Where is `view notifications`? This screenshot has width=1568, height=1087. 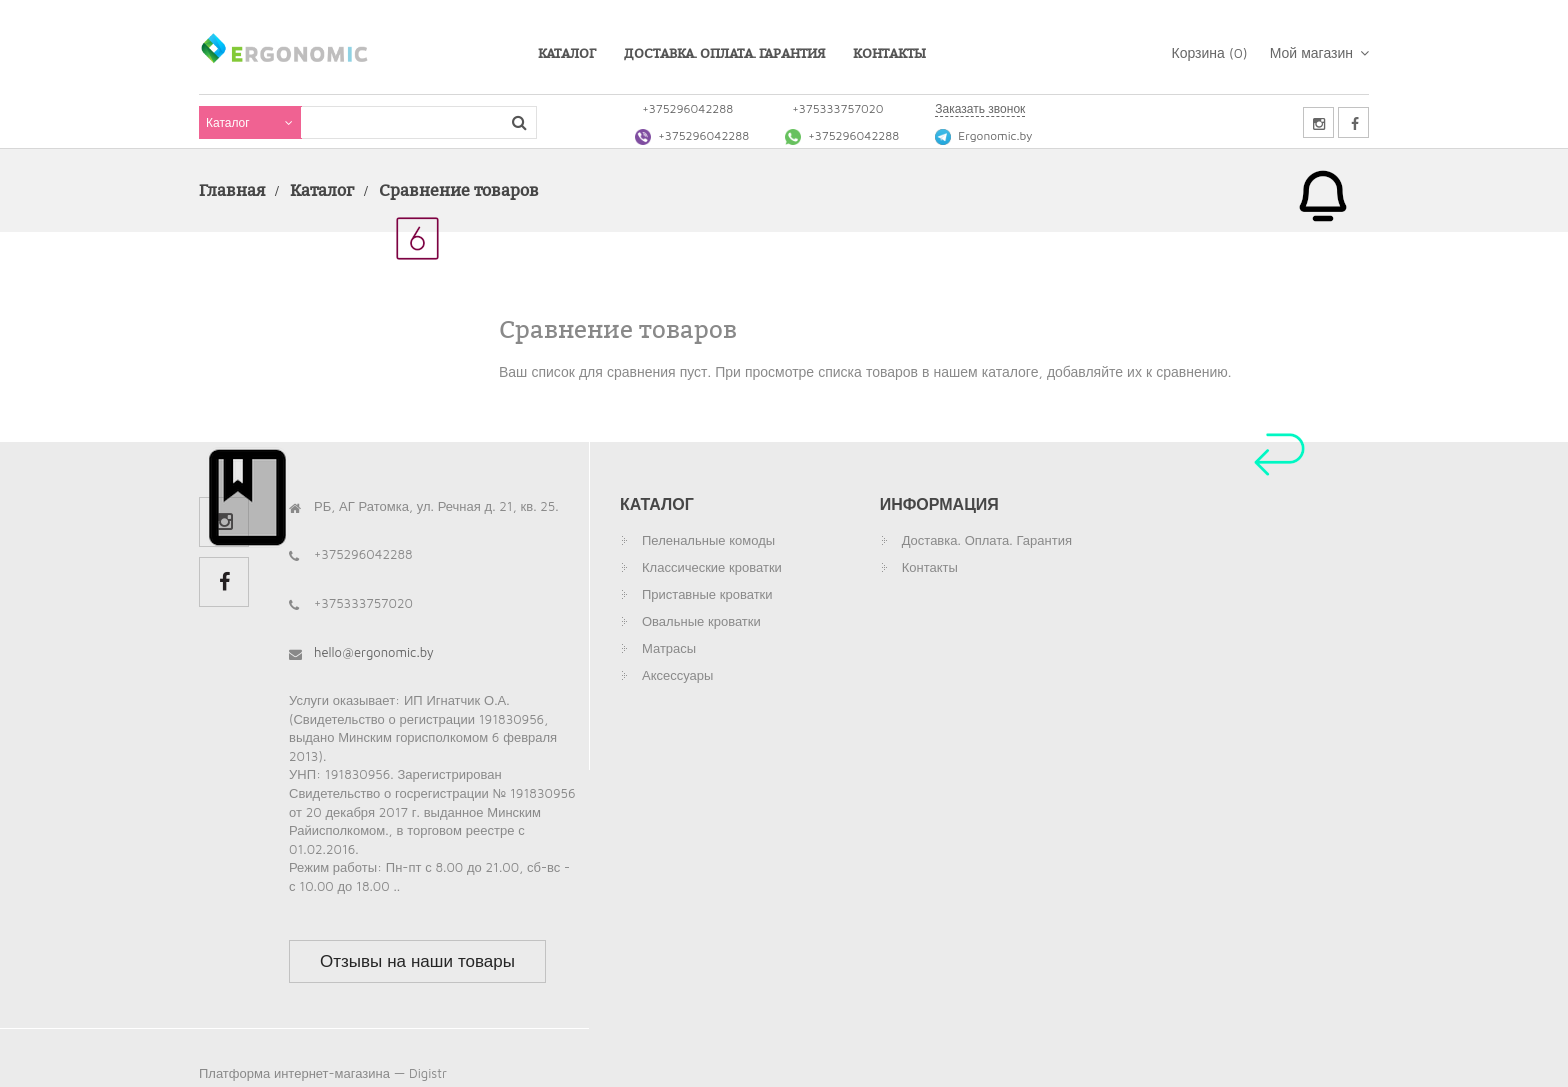
view notifications is located at coordinates (1323, 196).